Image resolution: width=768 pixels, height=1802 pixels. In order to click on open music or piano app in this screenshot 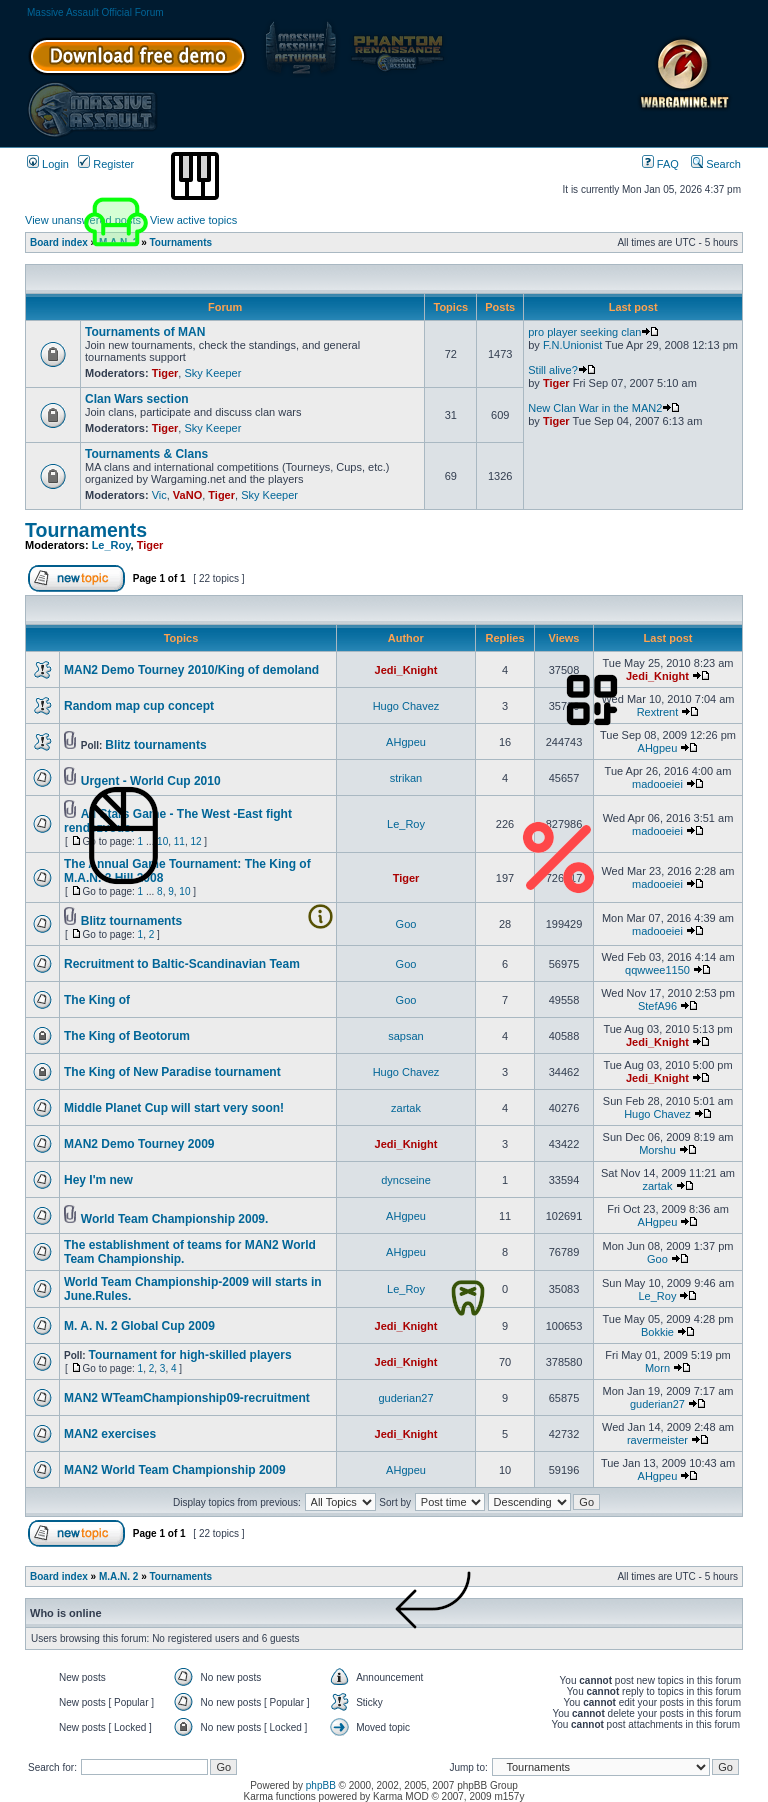, I will do `click(195, 176)`.